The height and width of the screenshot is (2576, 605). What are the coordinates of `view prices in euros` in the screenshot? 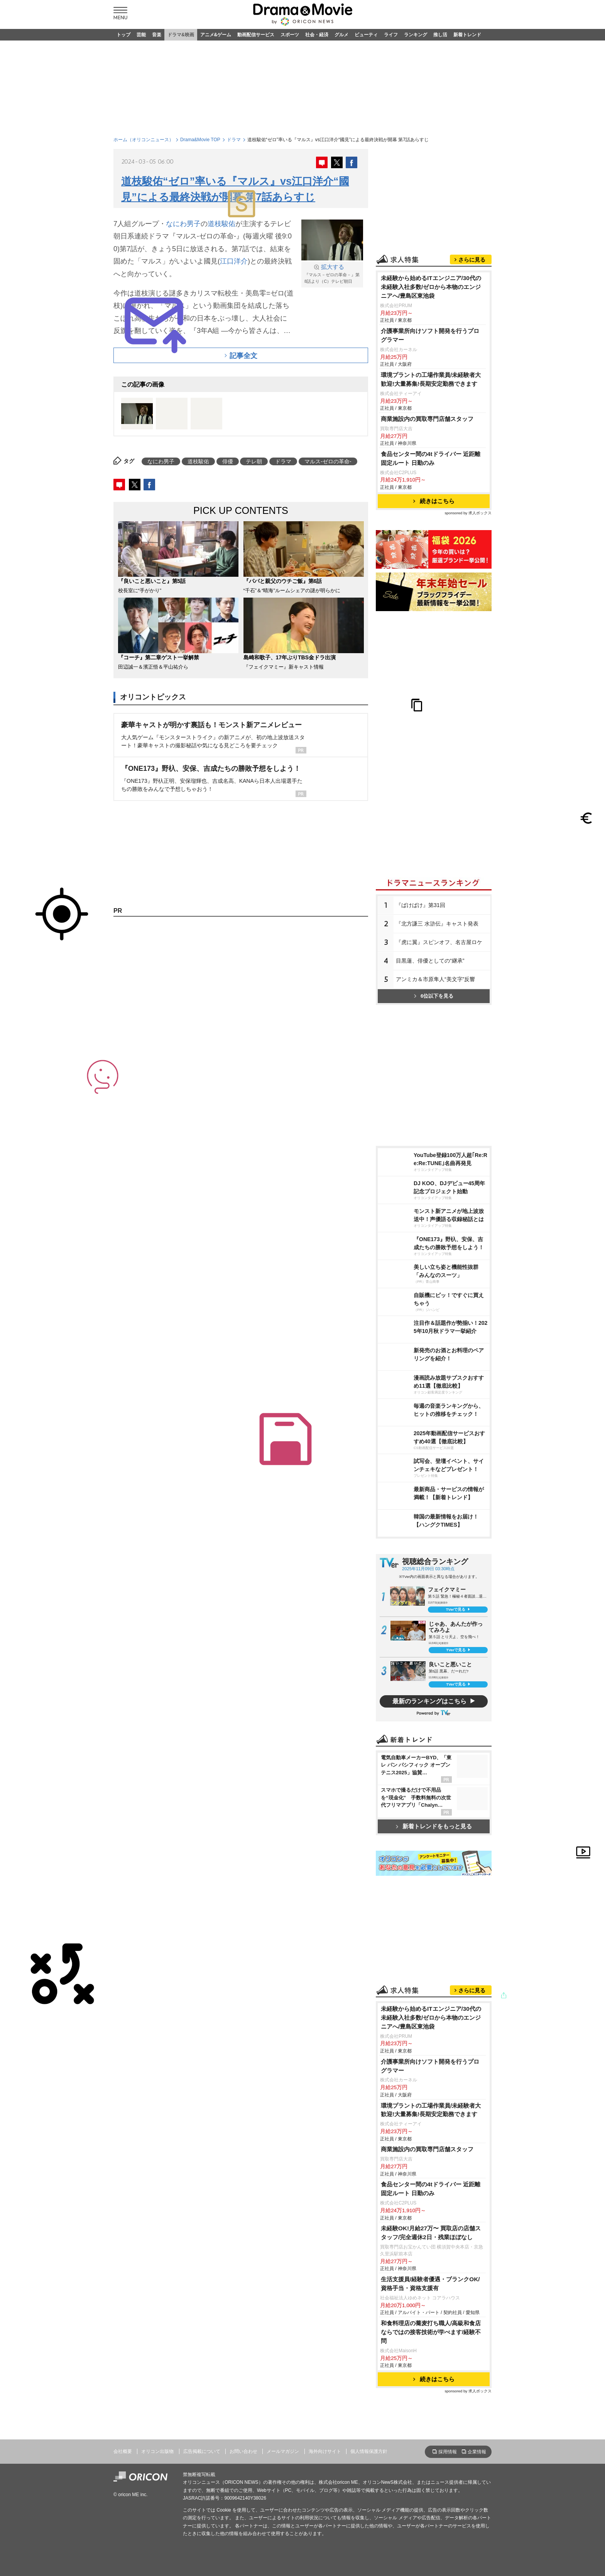 It's located at (586, 818).